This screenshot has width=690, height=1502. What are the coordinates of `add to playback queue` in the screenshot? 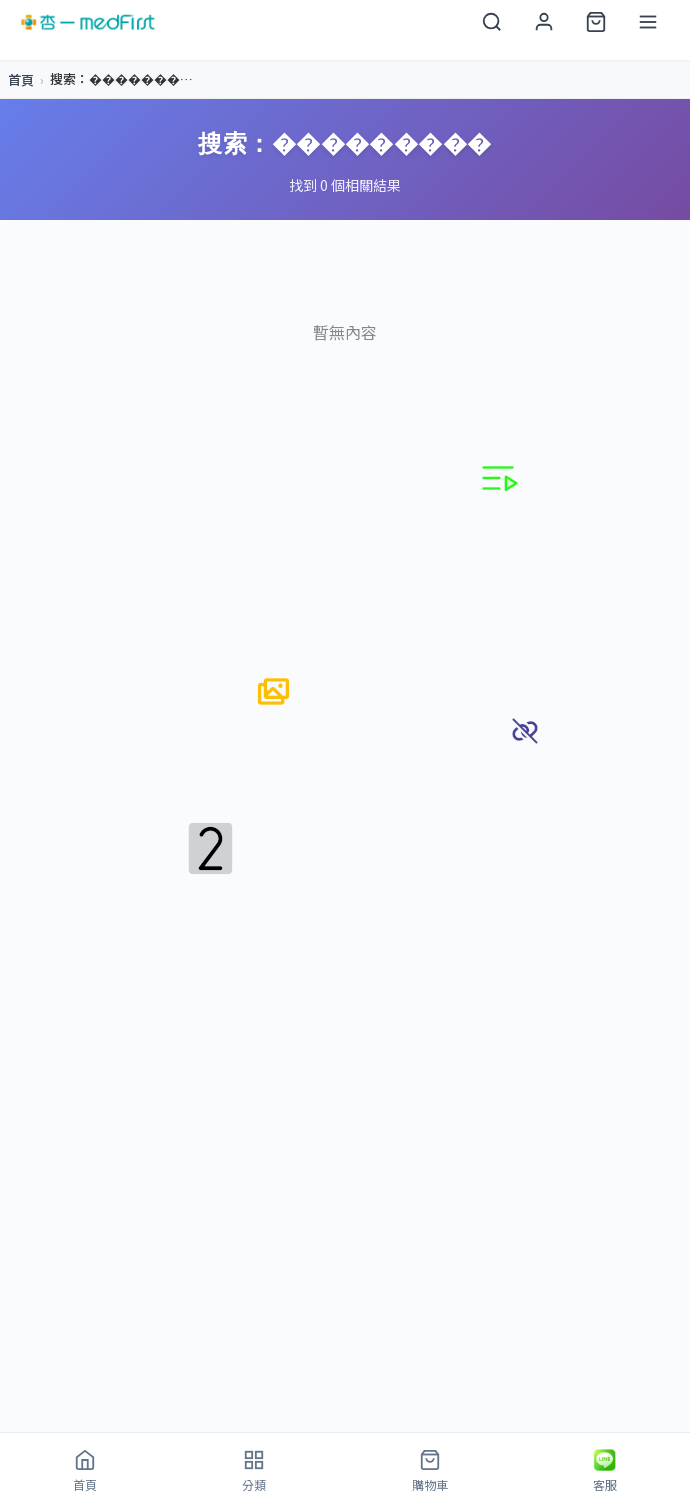 It's located at (498, 478).